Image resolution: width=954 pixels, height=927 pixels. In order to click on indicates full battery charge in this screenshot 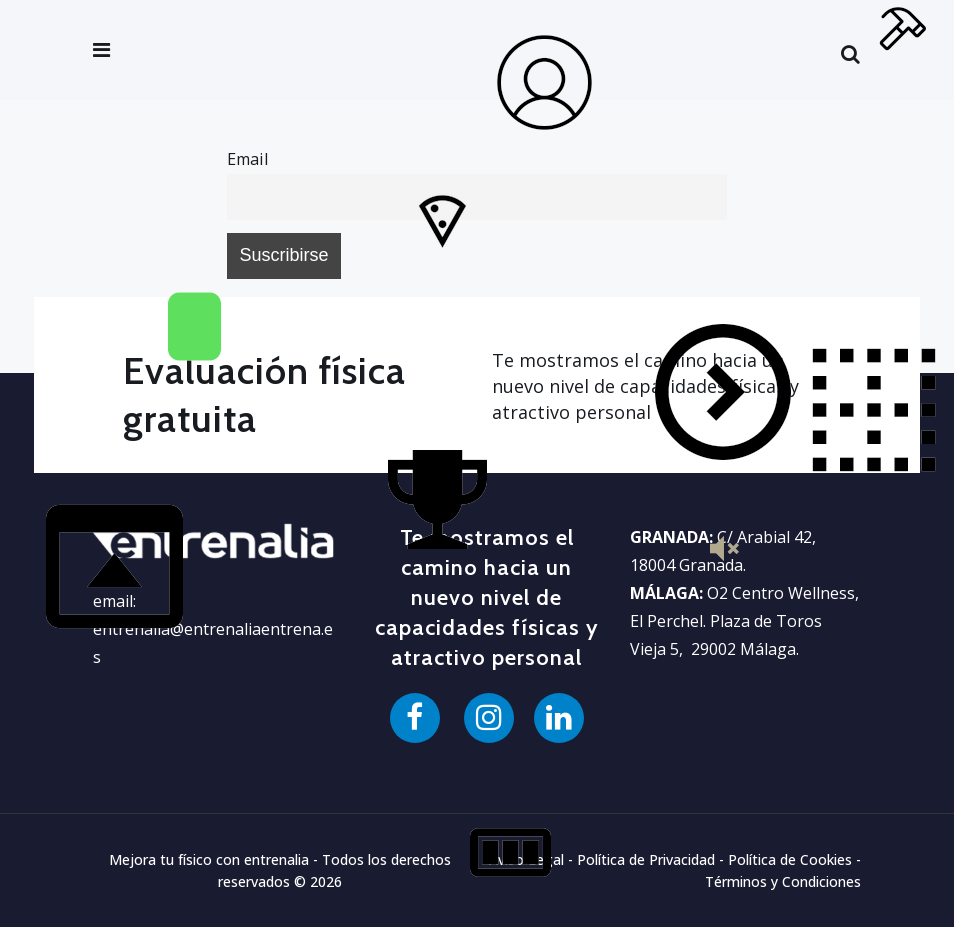, I will do `click(510, 852)`.